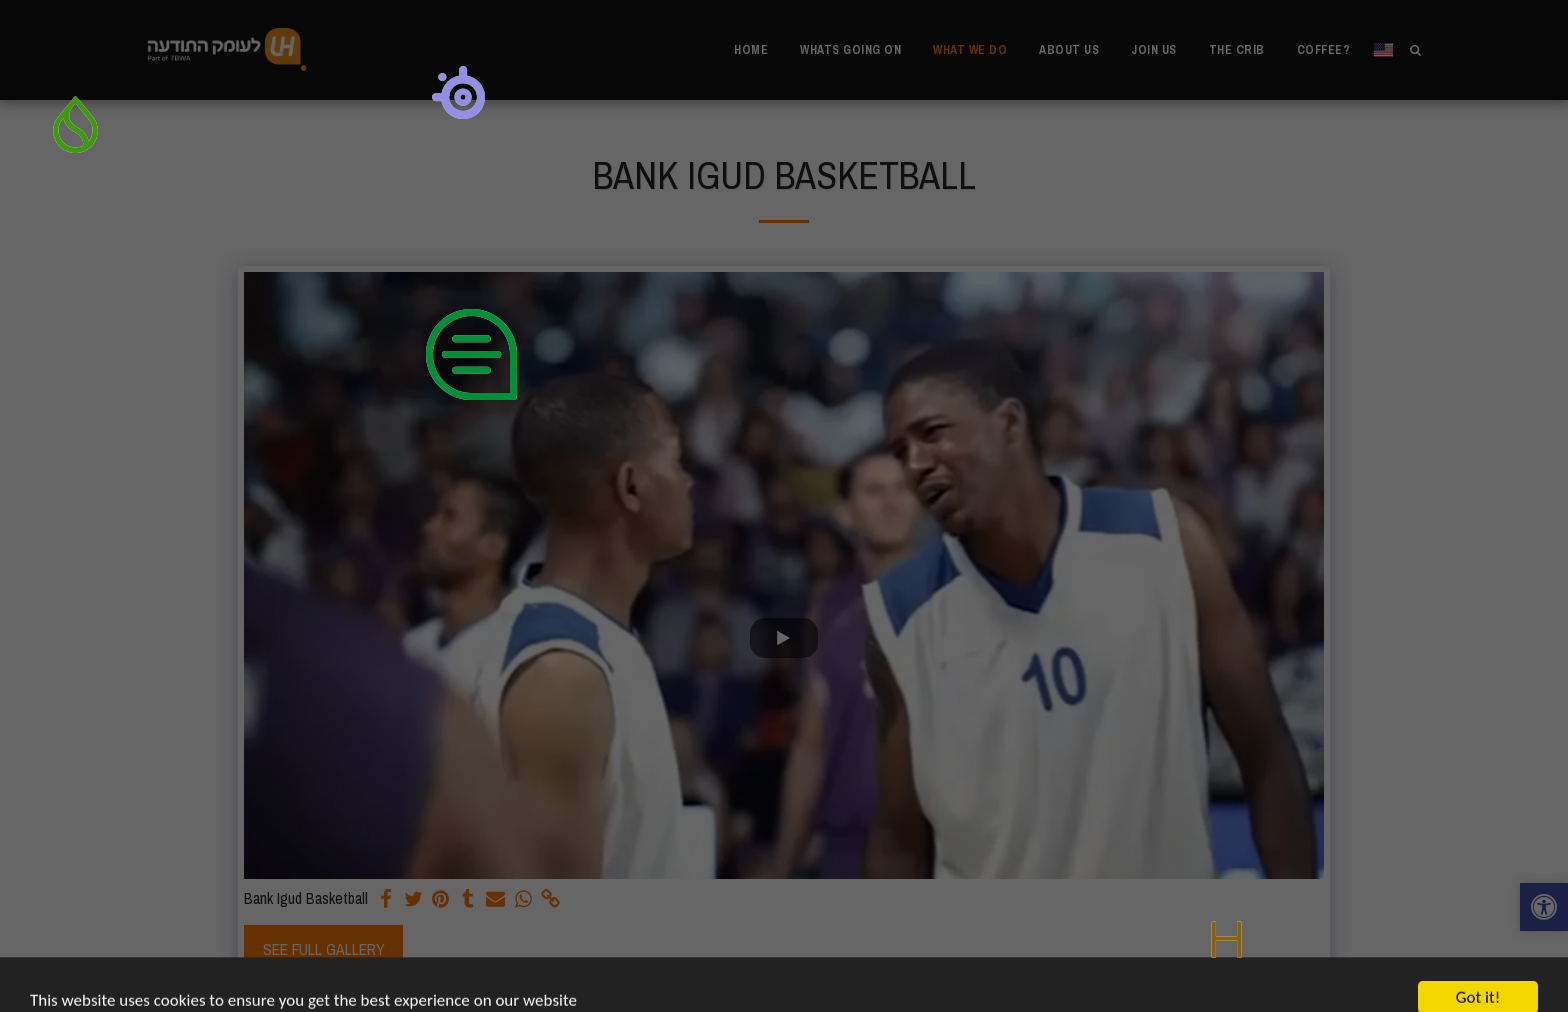 The height and width of the screenshot is (1012, 1568). I want to click on Sui blockchain logo, so click(75, 124).